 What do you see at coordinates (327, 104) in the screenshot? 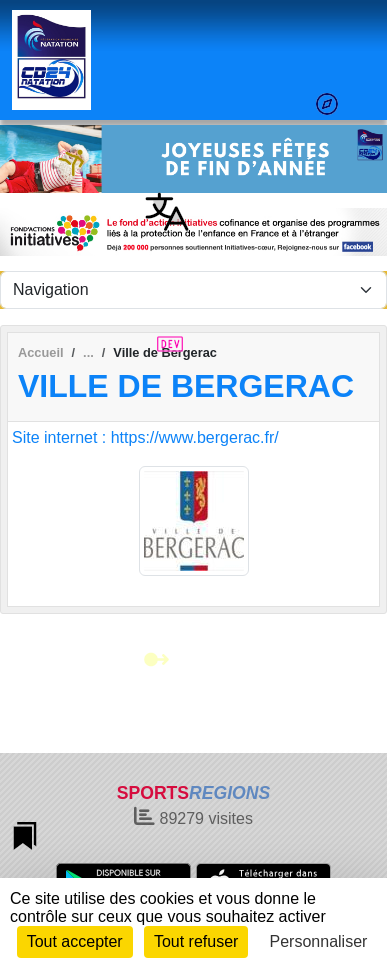
I see `access navigation or directional features` at bounding box center [327, 104].